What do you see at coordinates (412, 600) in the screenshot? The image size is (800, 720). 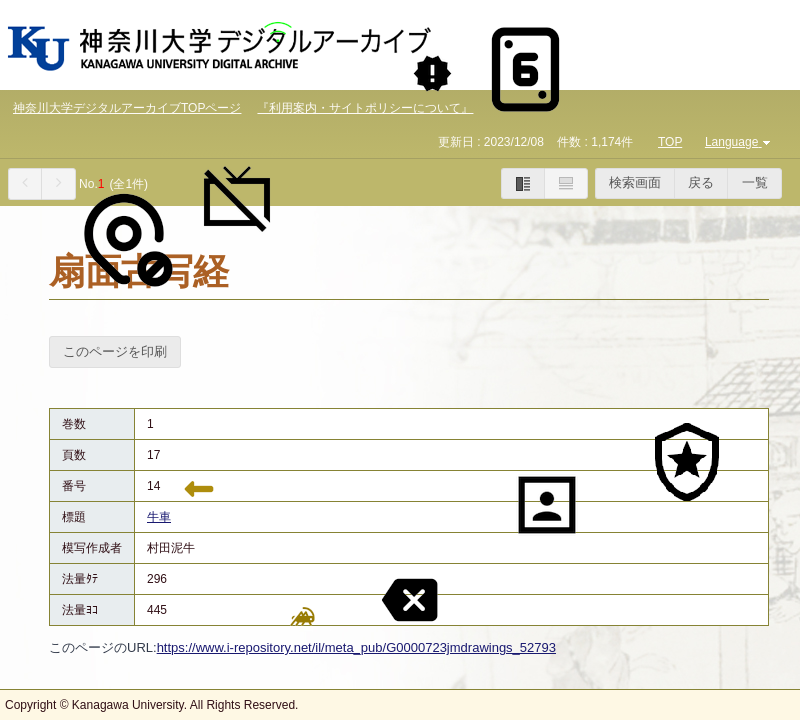 I see `delete the last character entered` at bounding box center [412, 600].